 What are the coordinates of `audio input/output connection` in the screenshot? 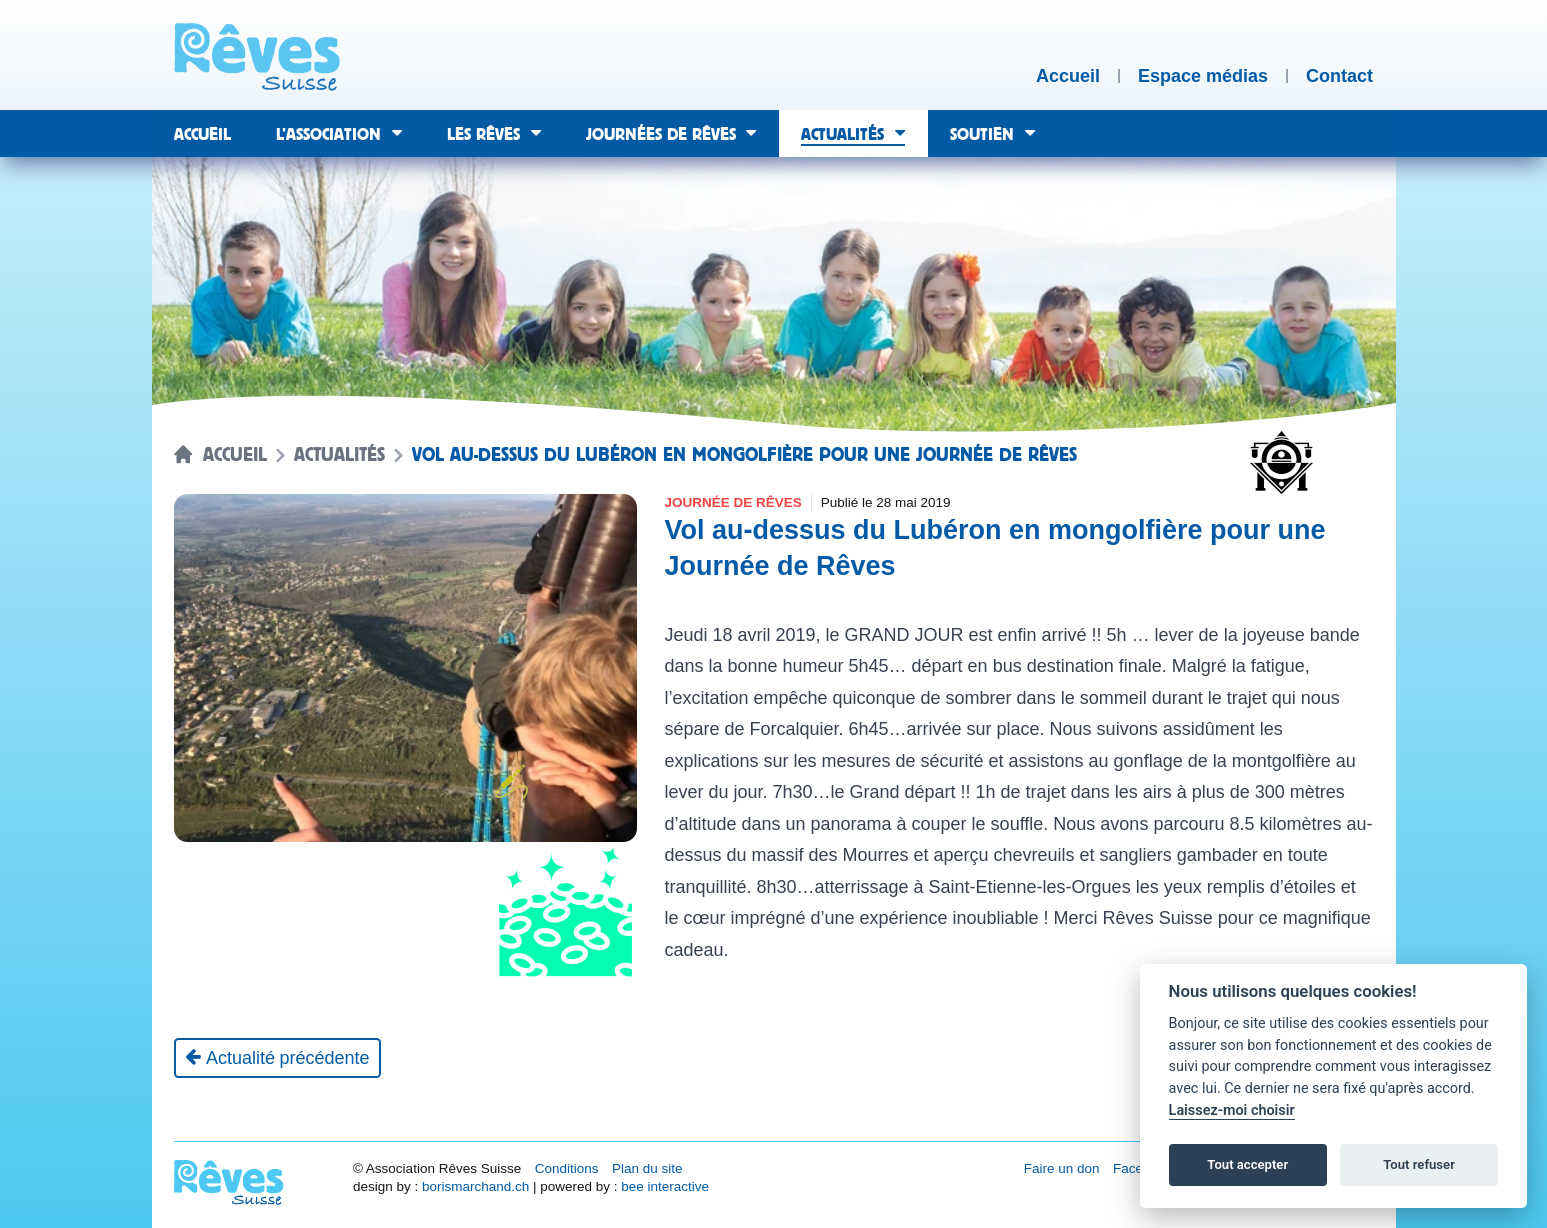 It's located at (511, 781).